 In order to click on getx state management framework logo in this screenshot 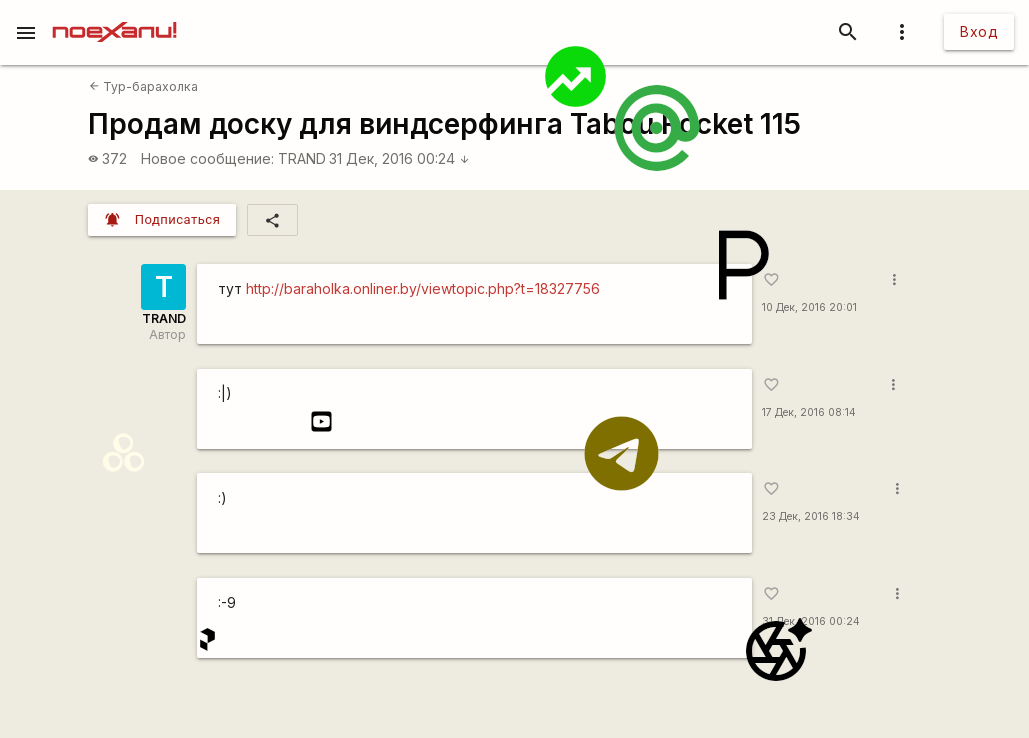, I will do `click(123, 452)`.